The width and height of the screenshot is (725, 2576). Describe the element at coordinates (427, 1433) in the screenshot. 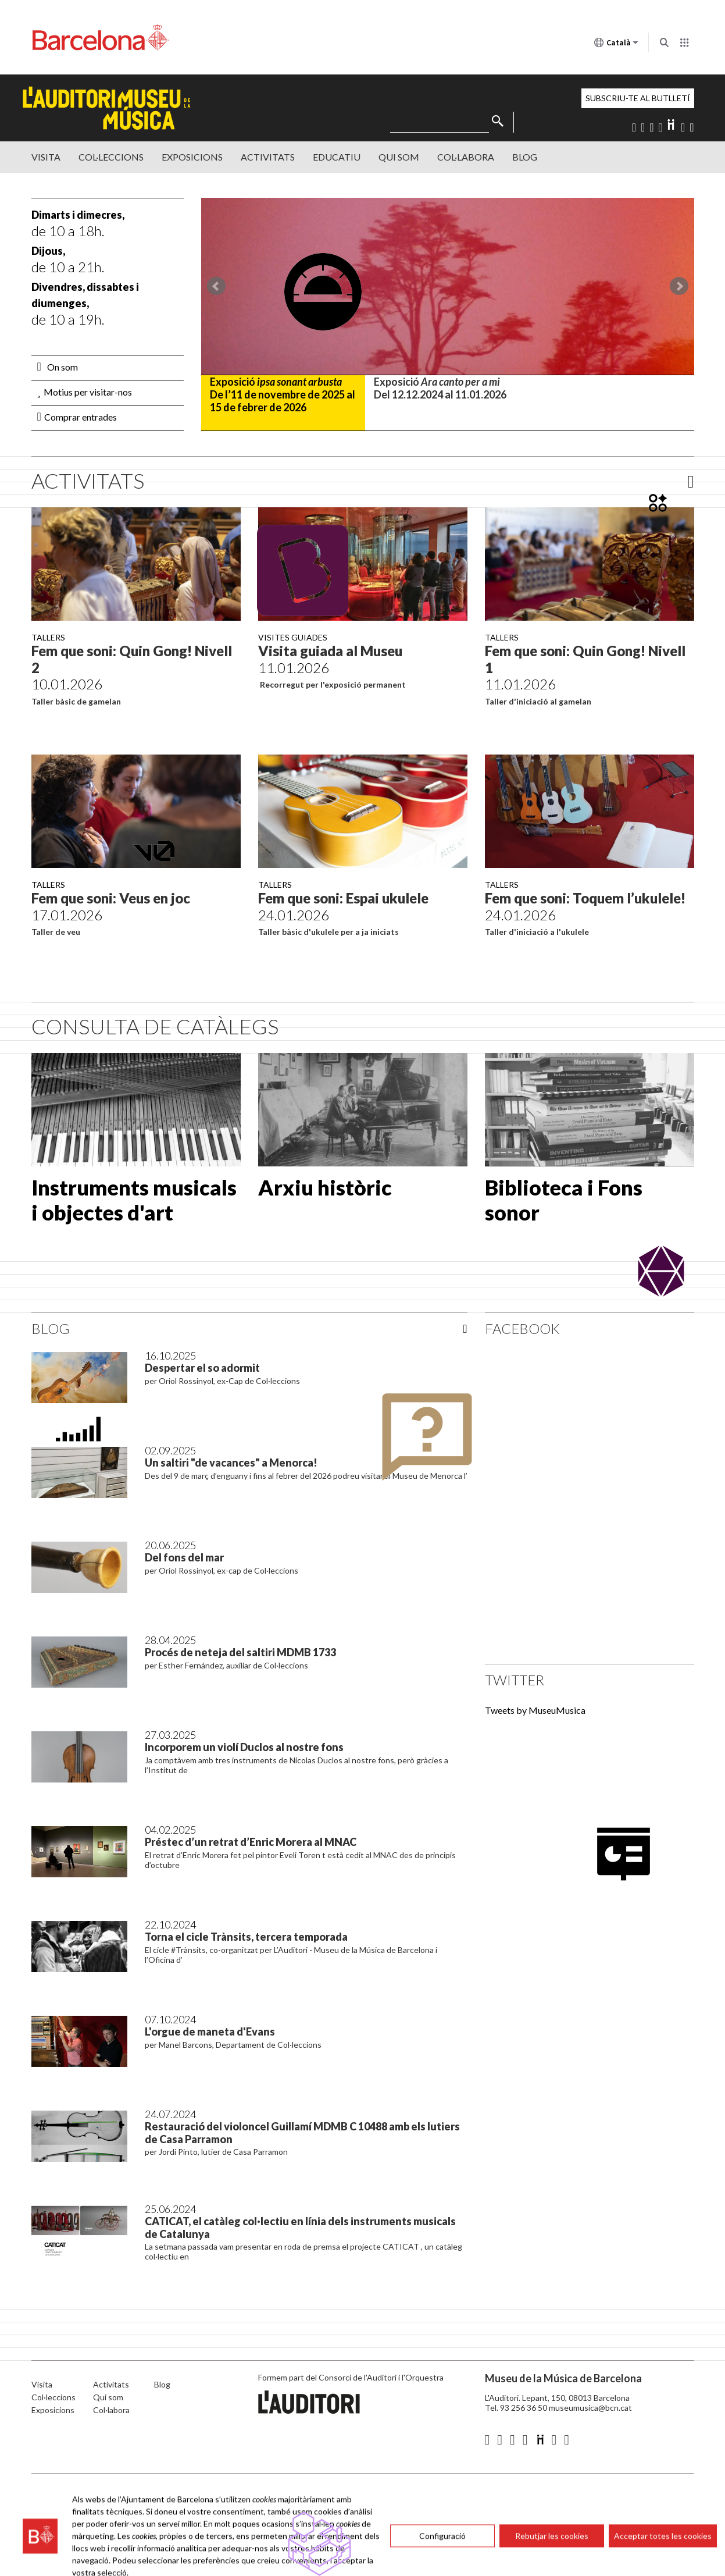

I see `open a questionnaire or survey` at that location.